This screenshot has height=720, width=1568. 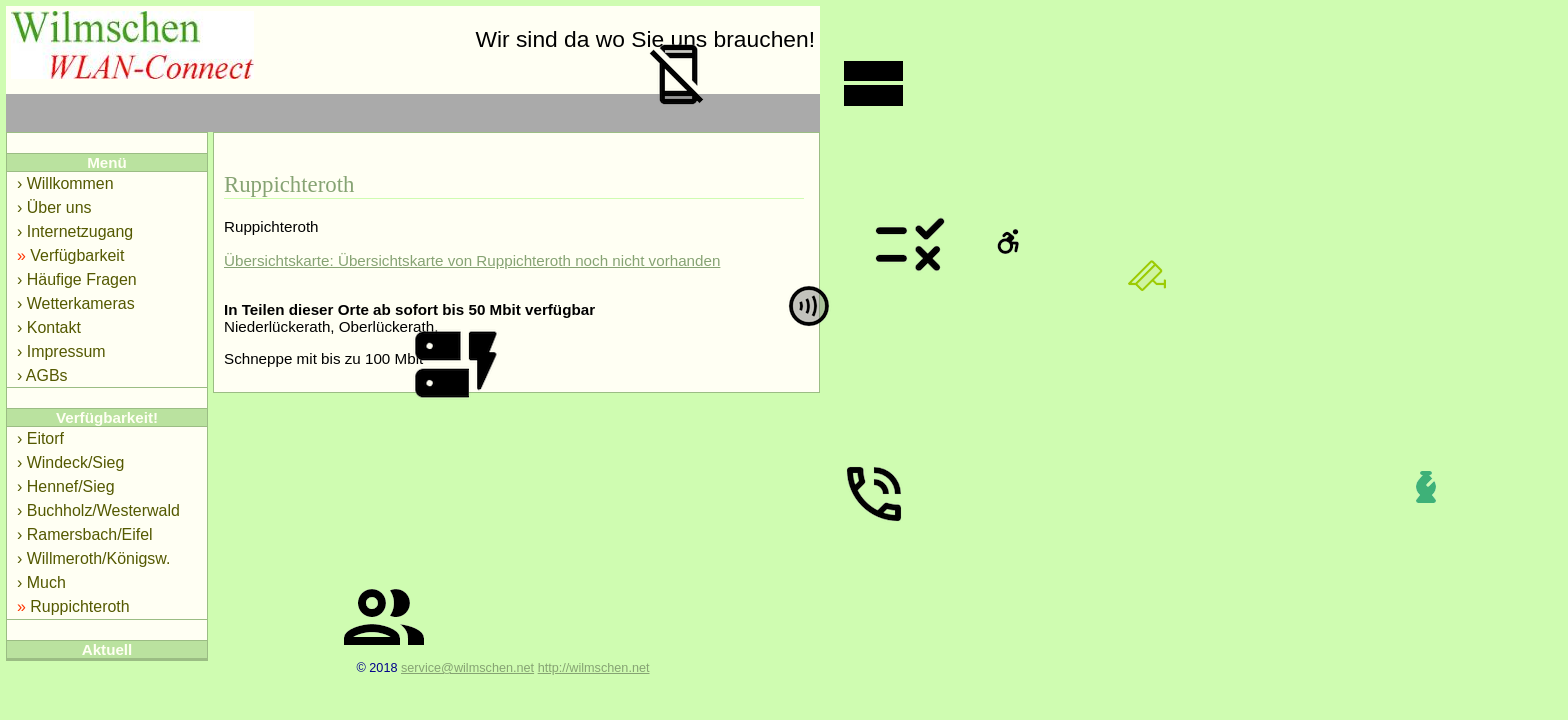 What do you see at coordinates (456, 364) in the screenshot?
I see `access dynamic or auto-generated forms` at bounding box center [456, 364].